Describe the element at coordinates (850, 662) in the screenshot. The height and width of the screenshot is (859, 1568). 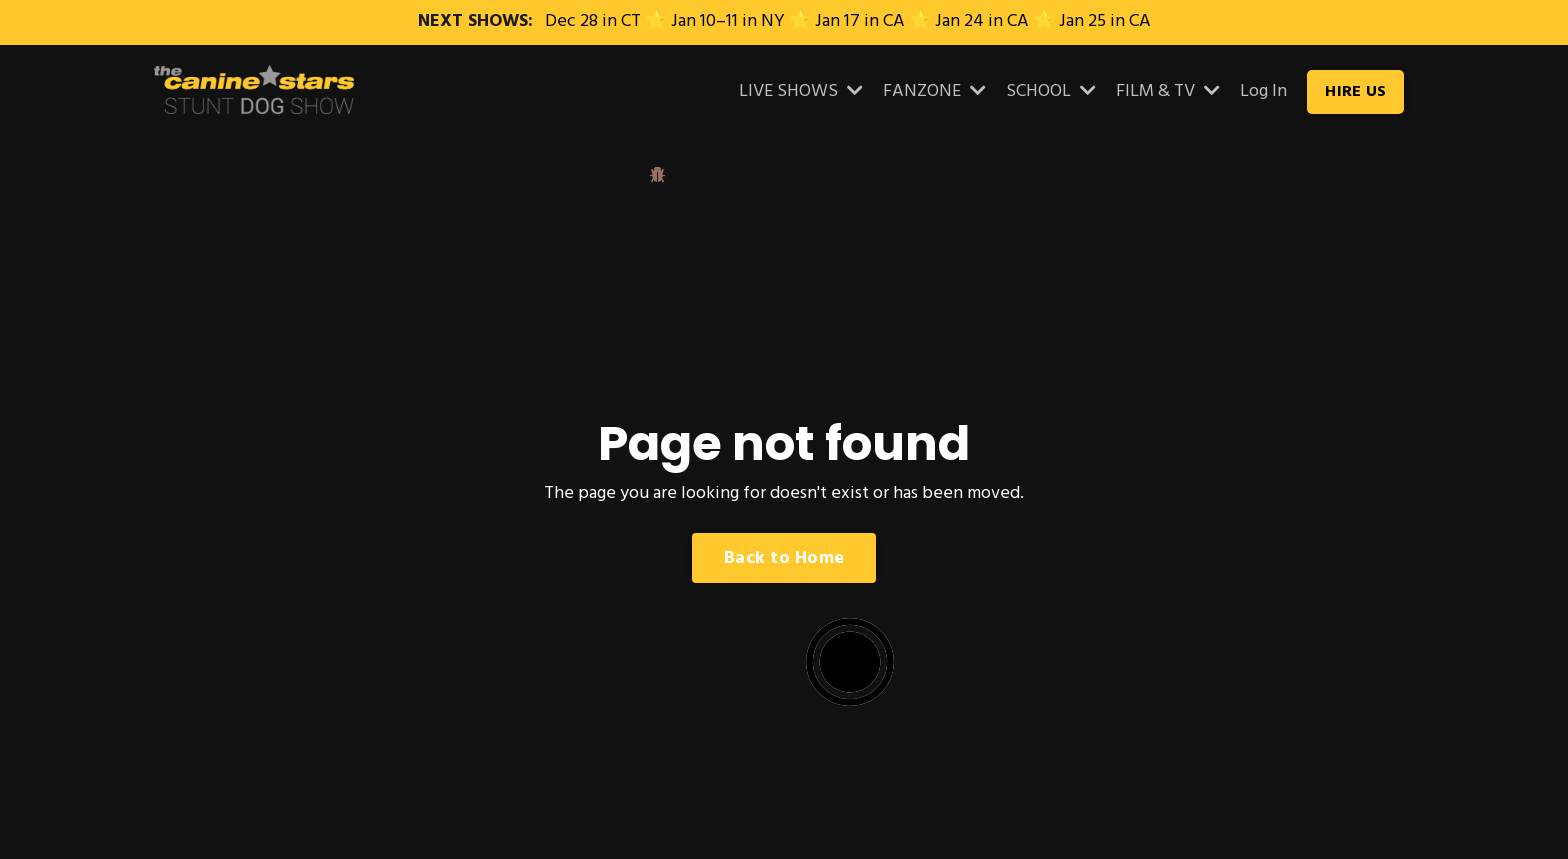
I see `indicates a selected radio button option` at that location.